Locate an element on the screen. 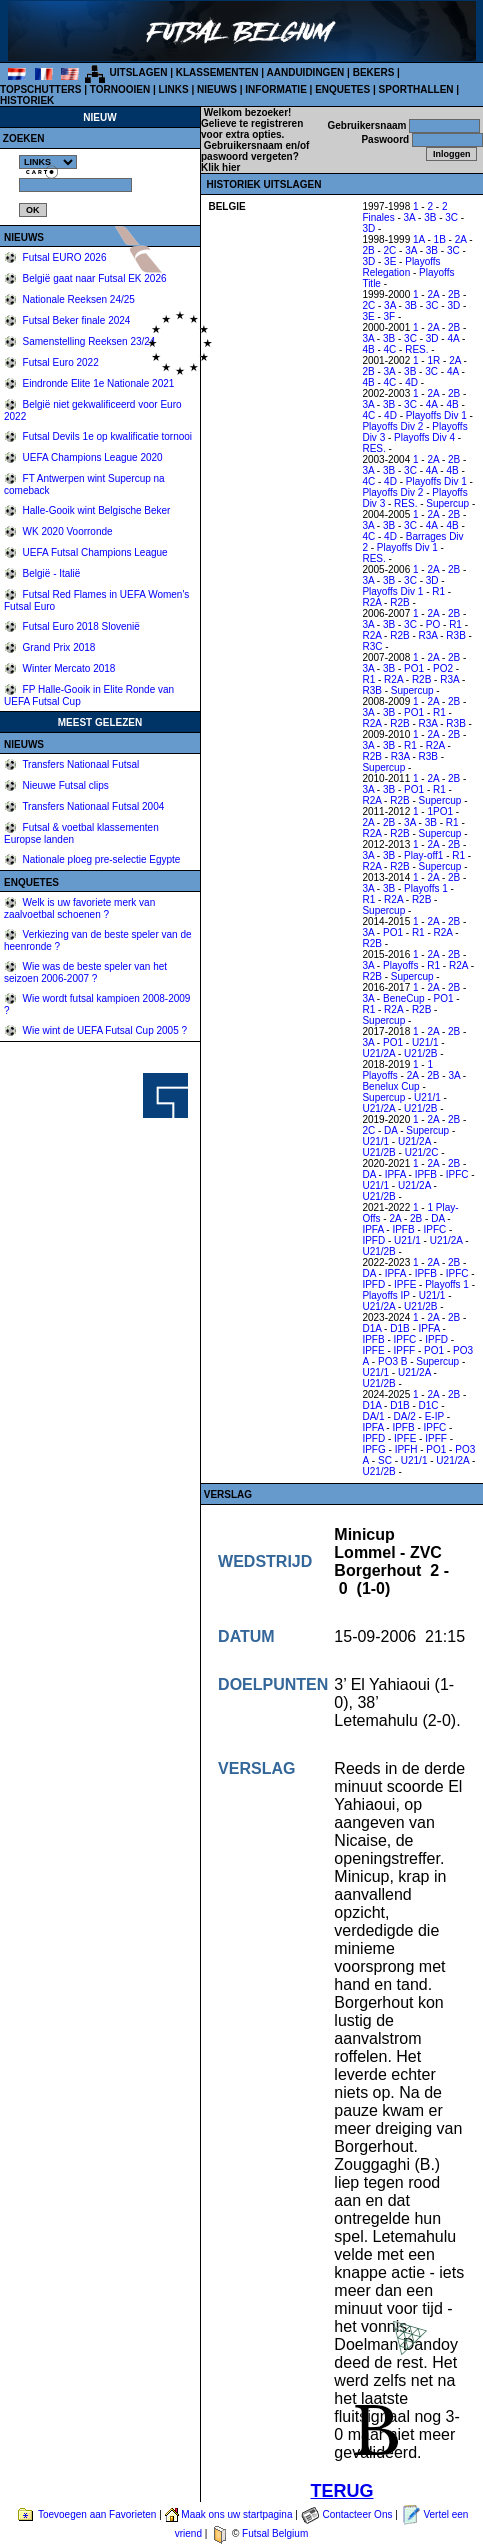  open the American Airlines app is located at coordinates (138, 249).